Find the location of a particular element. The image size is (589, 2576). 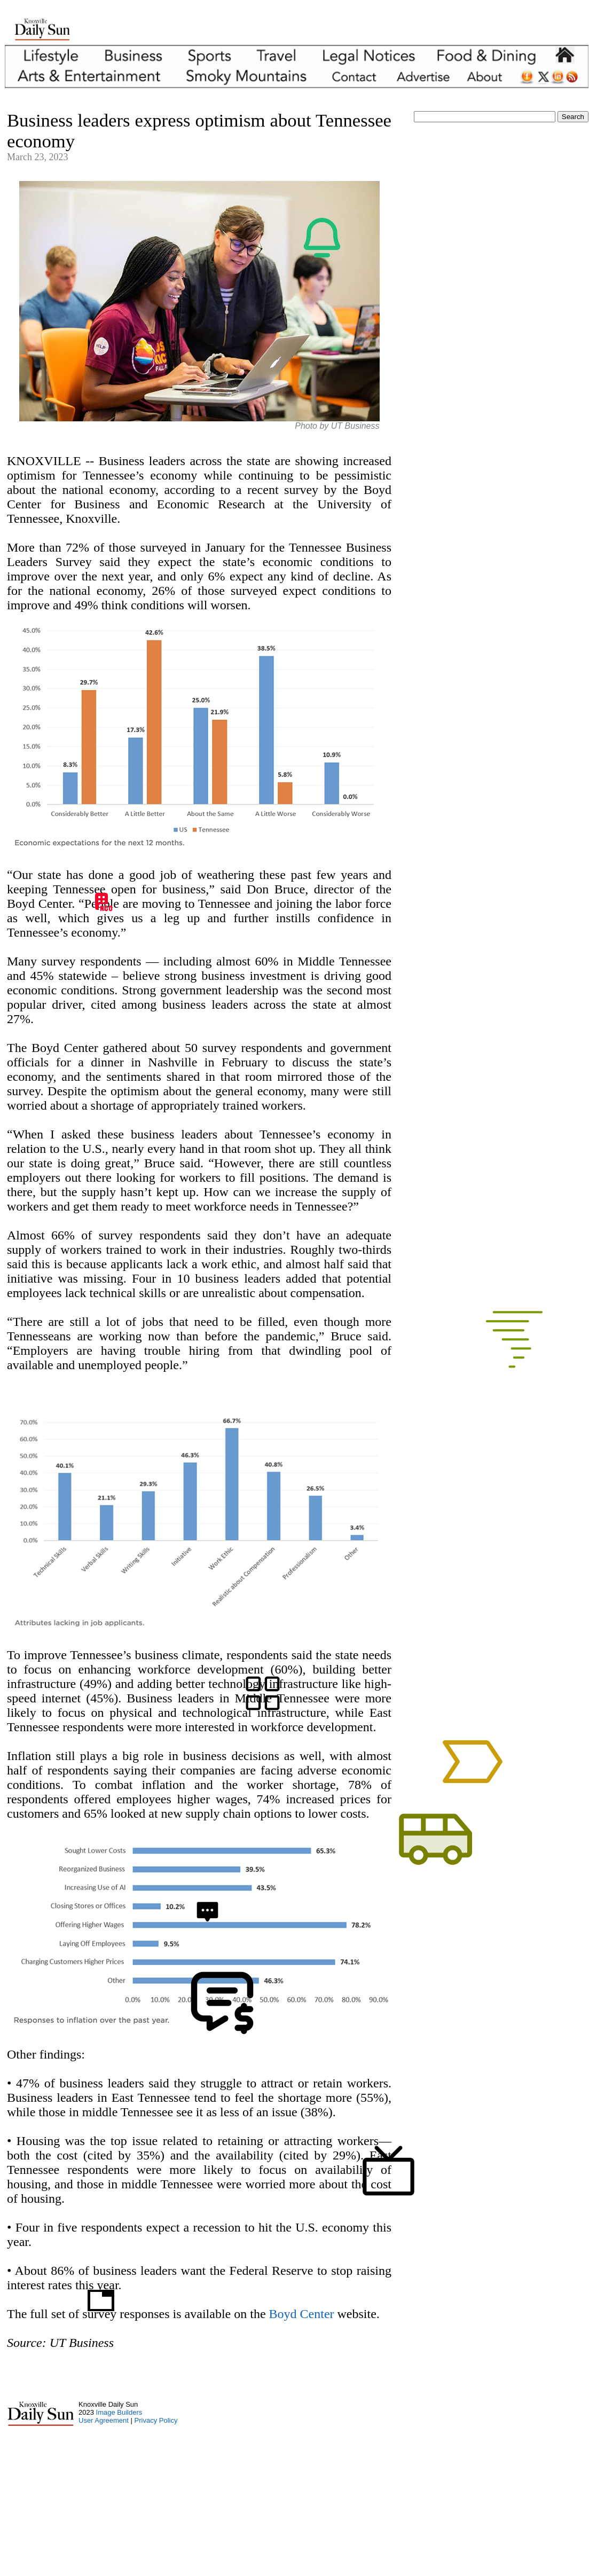

add a tag or label to an item is located at coordinates (470, 1762).